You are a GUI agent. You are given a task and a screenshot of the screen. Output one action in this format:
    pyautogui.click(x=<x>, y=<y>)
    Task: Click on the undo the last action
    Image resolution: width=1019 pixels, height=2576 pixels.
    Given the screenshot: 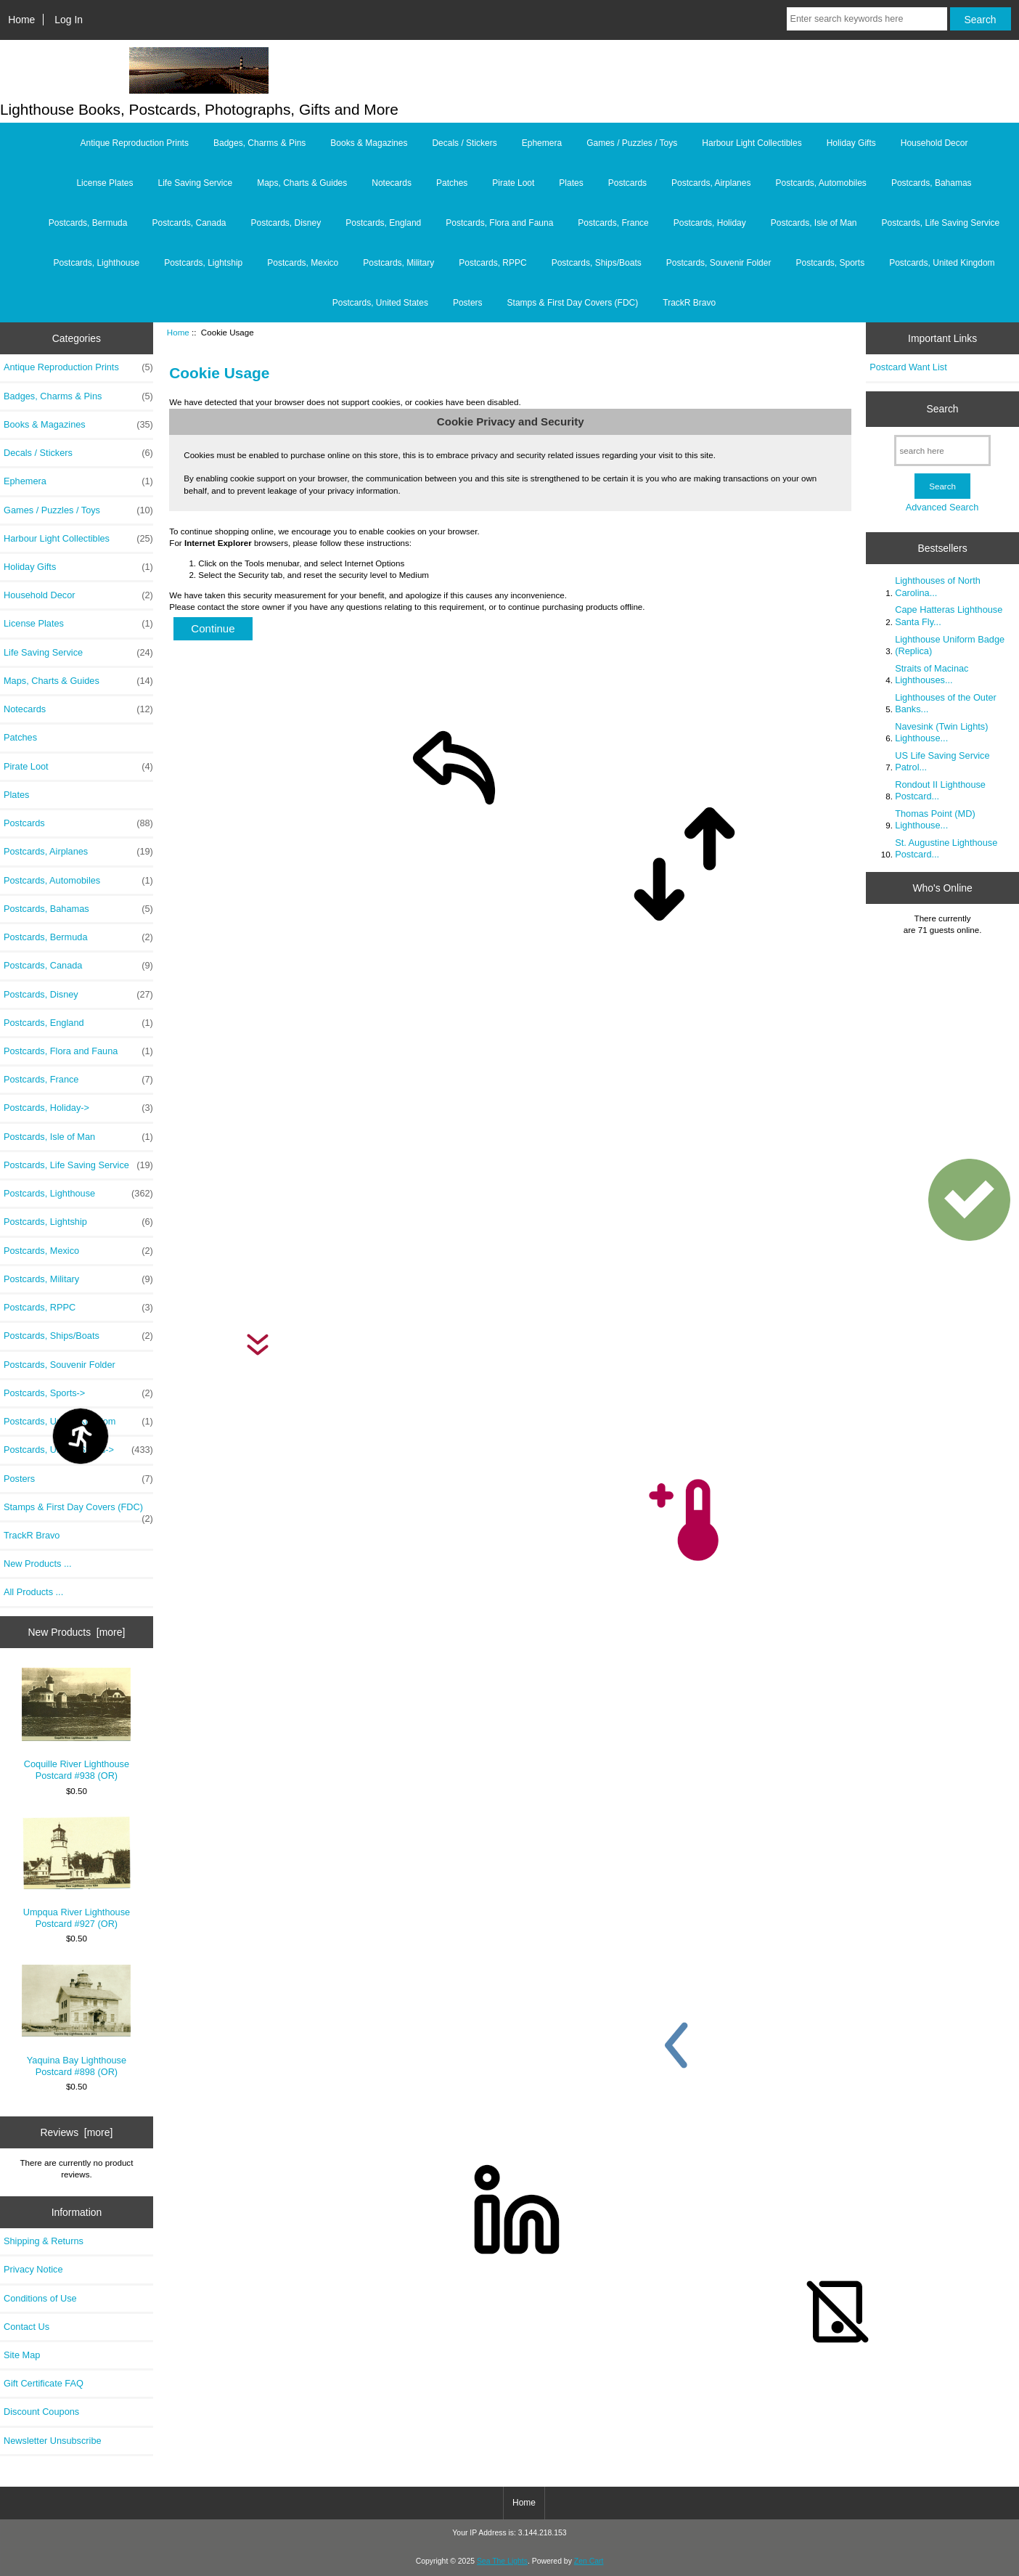 What is the action you would take?
    pyautogui.click(x=454, y=765)
    